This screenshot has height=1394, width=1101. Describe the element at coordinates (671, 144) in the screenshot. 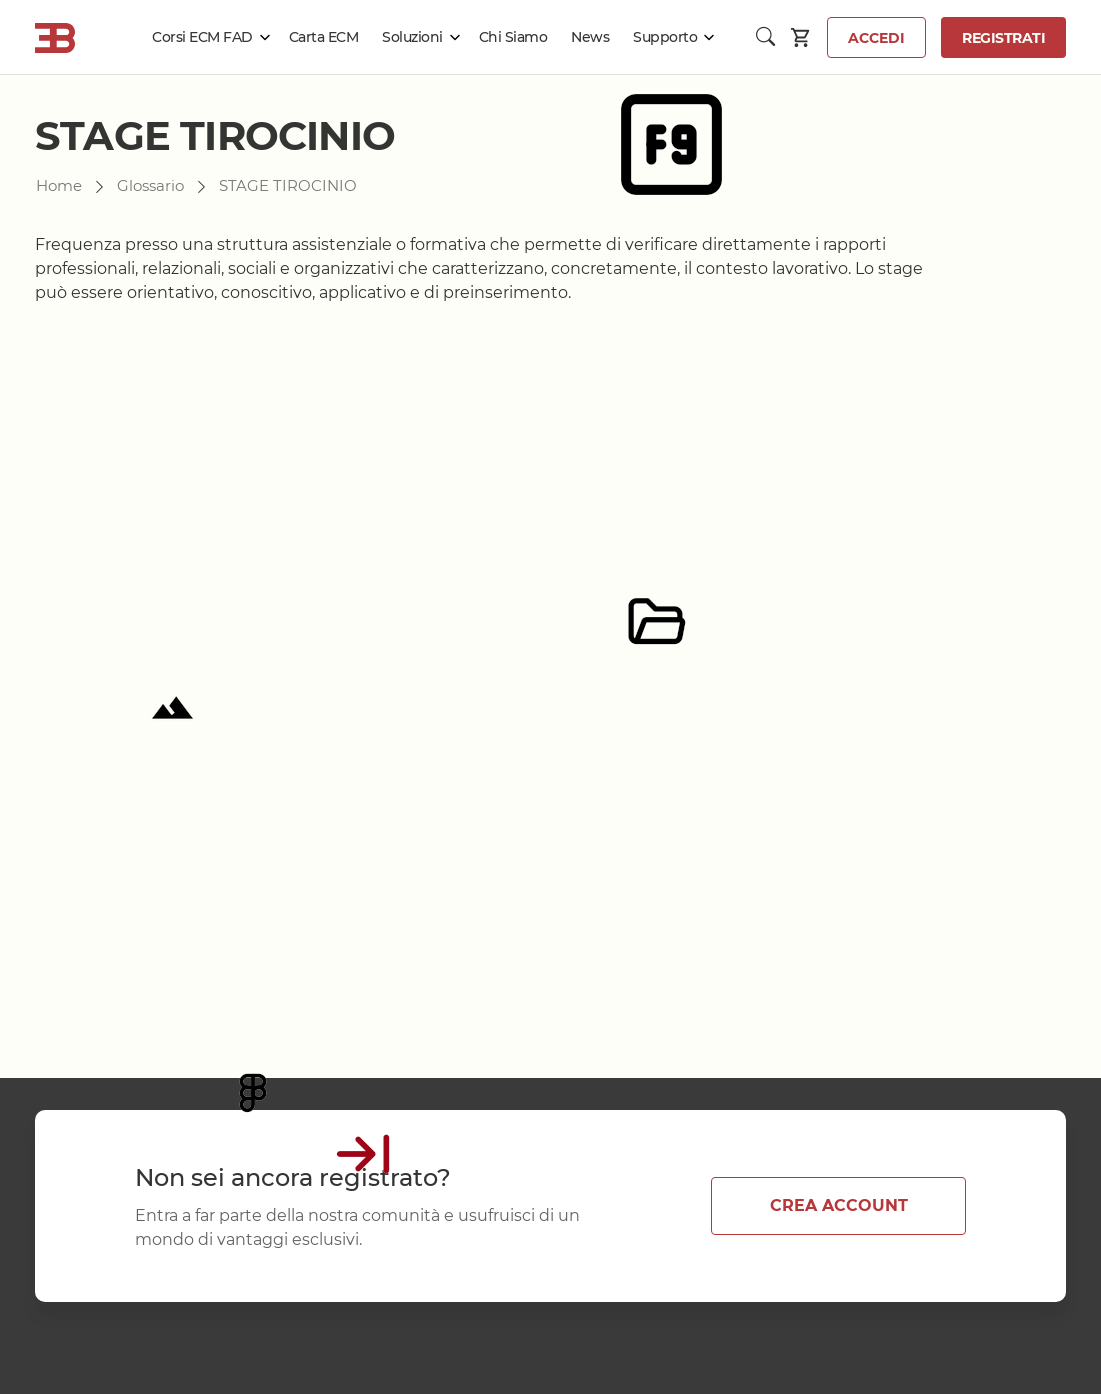

I see `press F9 function key` at that location.